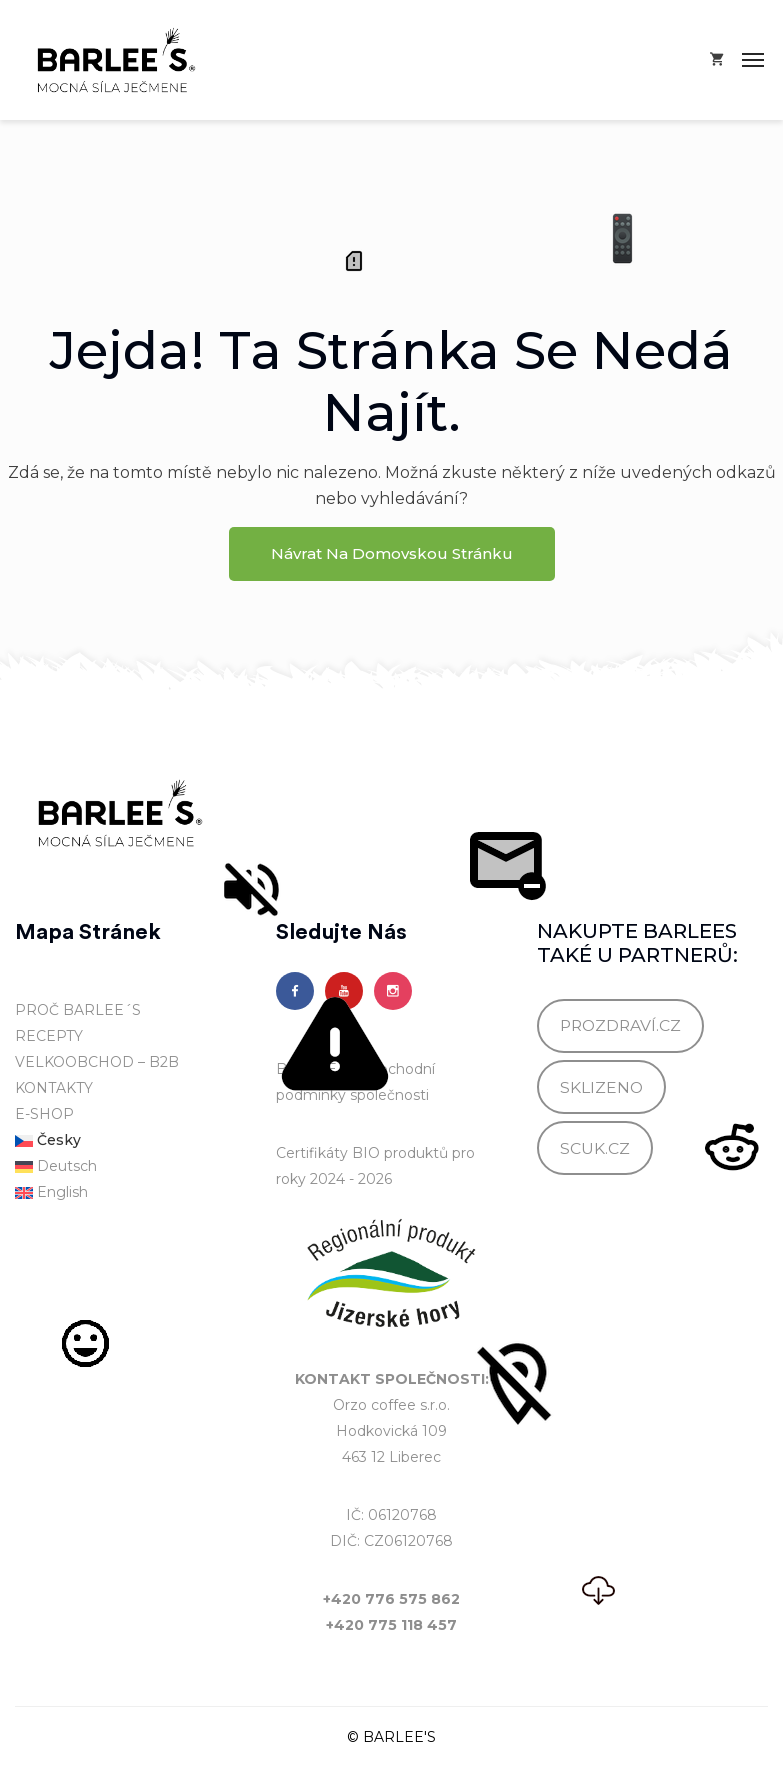  What do you see at coordinates (251, 889) in the screenshot?
I see `mute audio or sound` at bounding box center [251, 889].